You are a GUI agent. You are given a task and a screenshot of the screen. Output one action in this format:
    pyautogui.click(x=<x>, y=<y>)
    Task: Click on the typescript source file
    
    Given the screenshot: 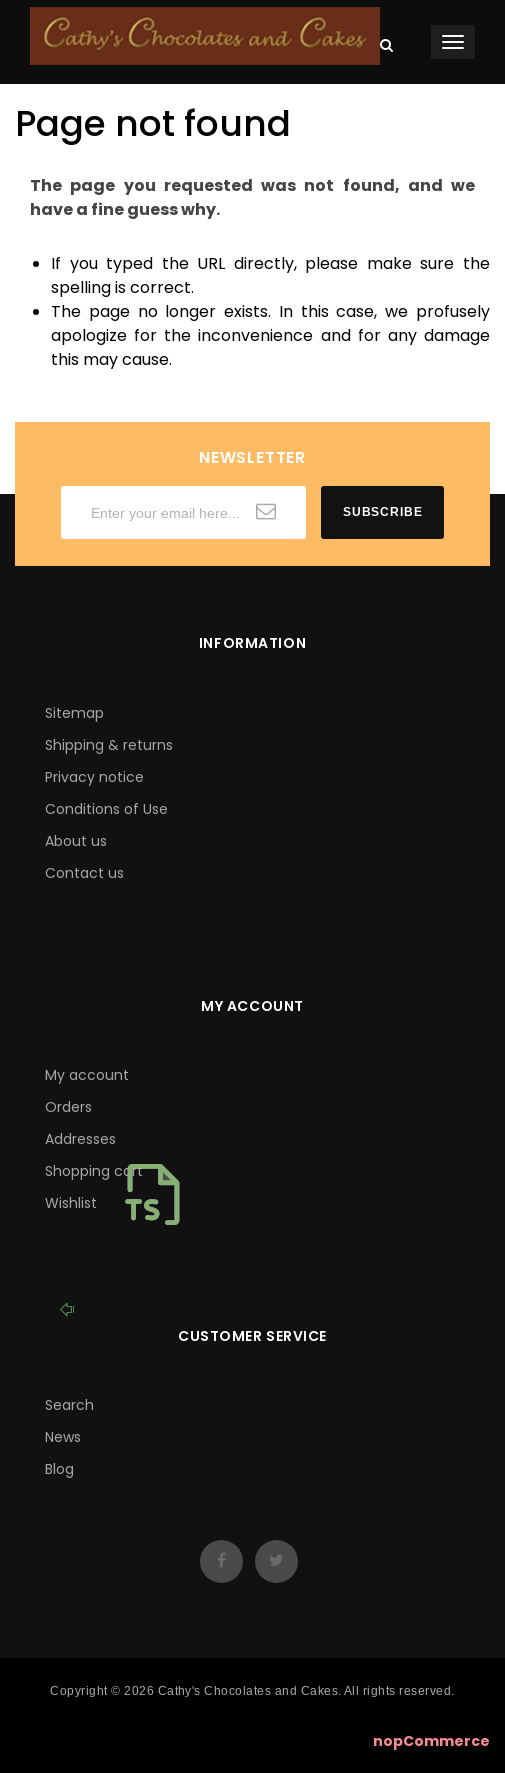 What is the action you would take?
    pyautogui.click(x=153, y=1194)
    